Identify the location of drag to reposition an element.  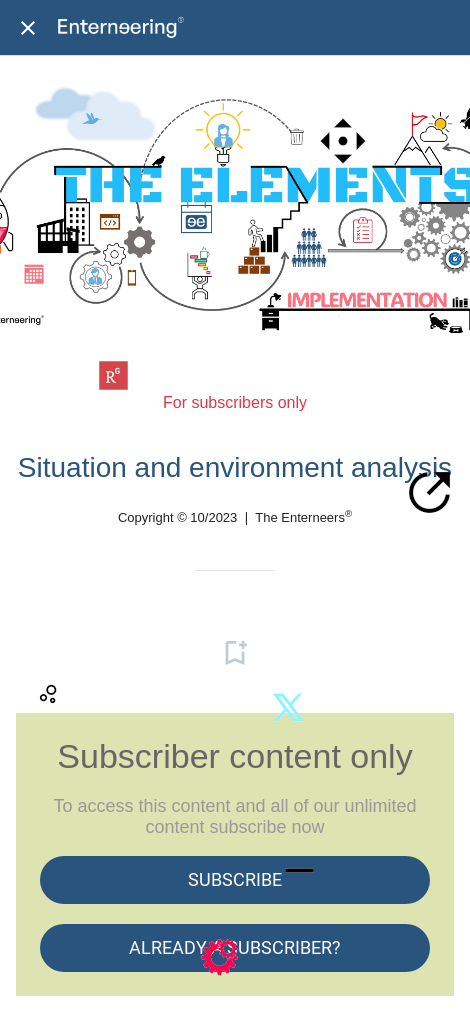
(343, 141).